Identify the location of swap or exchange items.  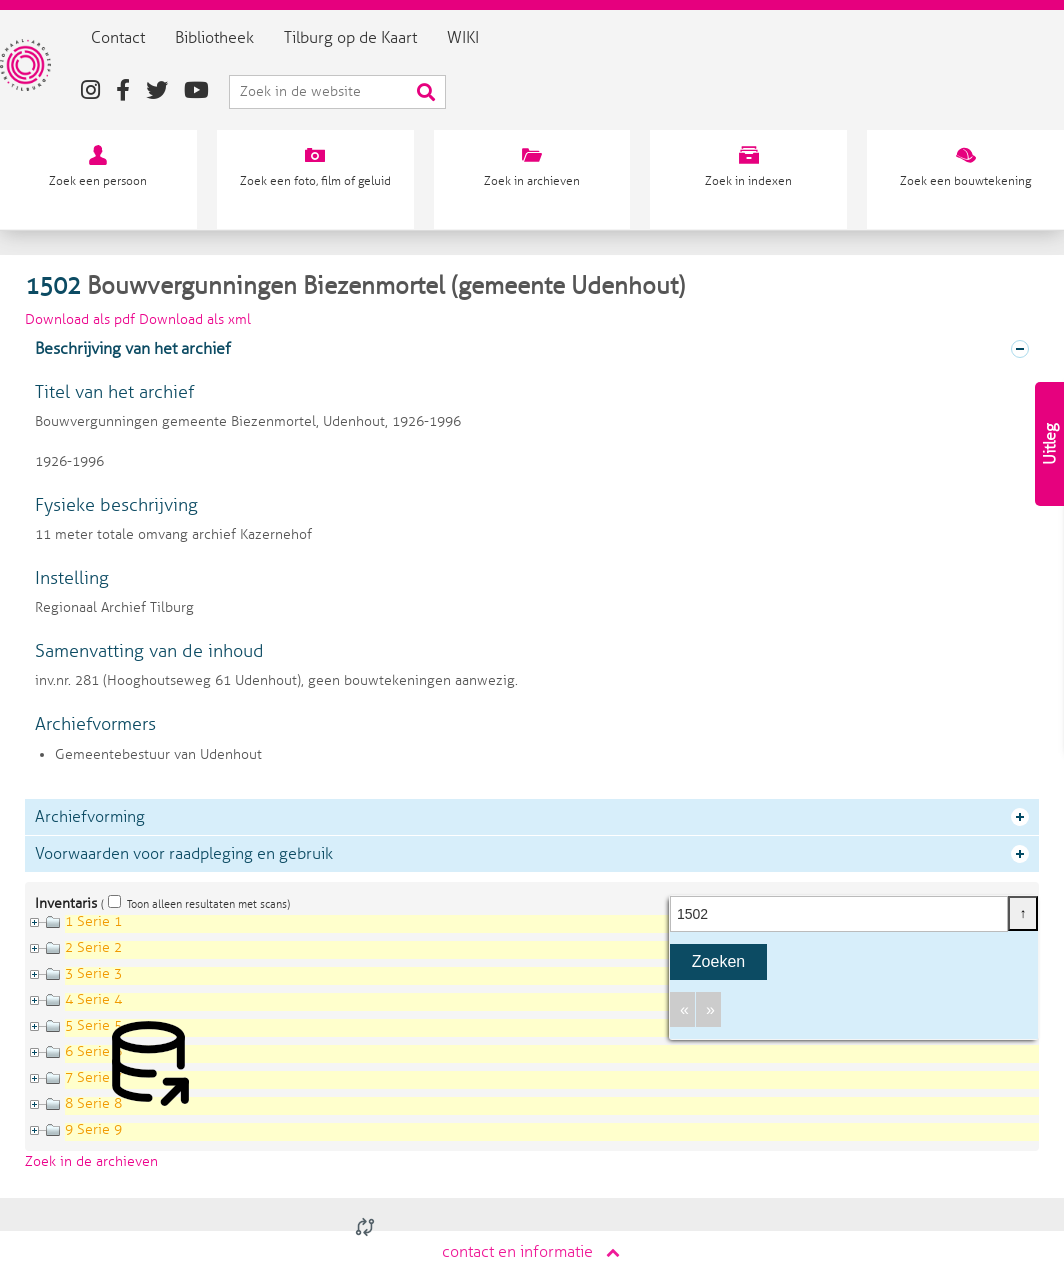
(365, 1227).